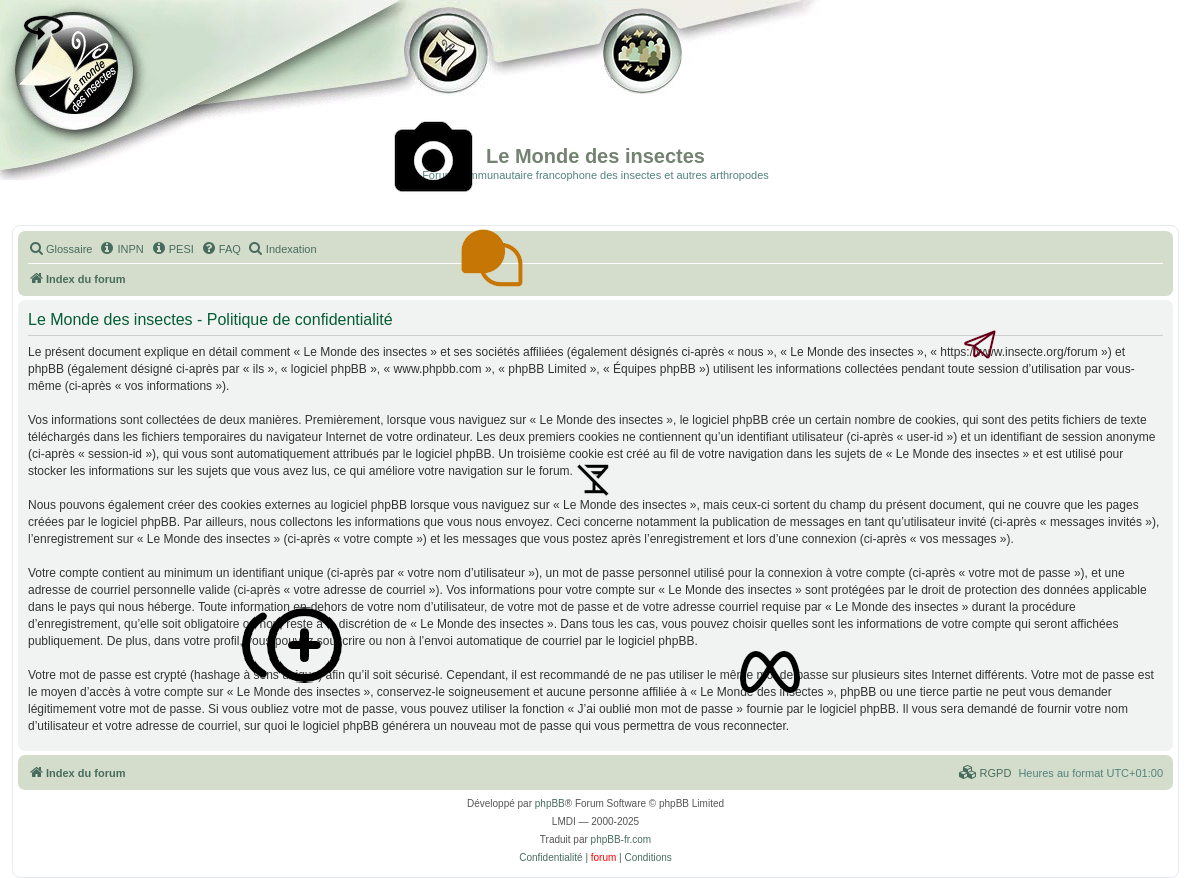 The height and width of the screenshot is (878, 1191). Describe the element at coordinates (433, 160) in the screenshot. I see `take a photo` at that location.